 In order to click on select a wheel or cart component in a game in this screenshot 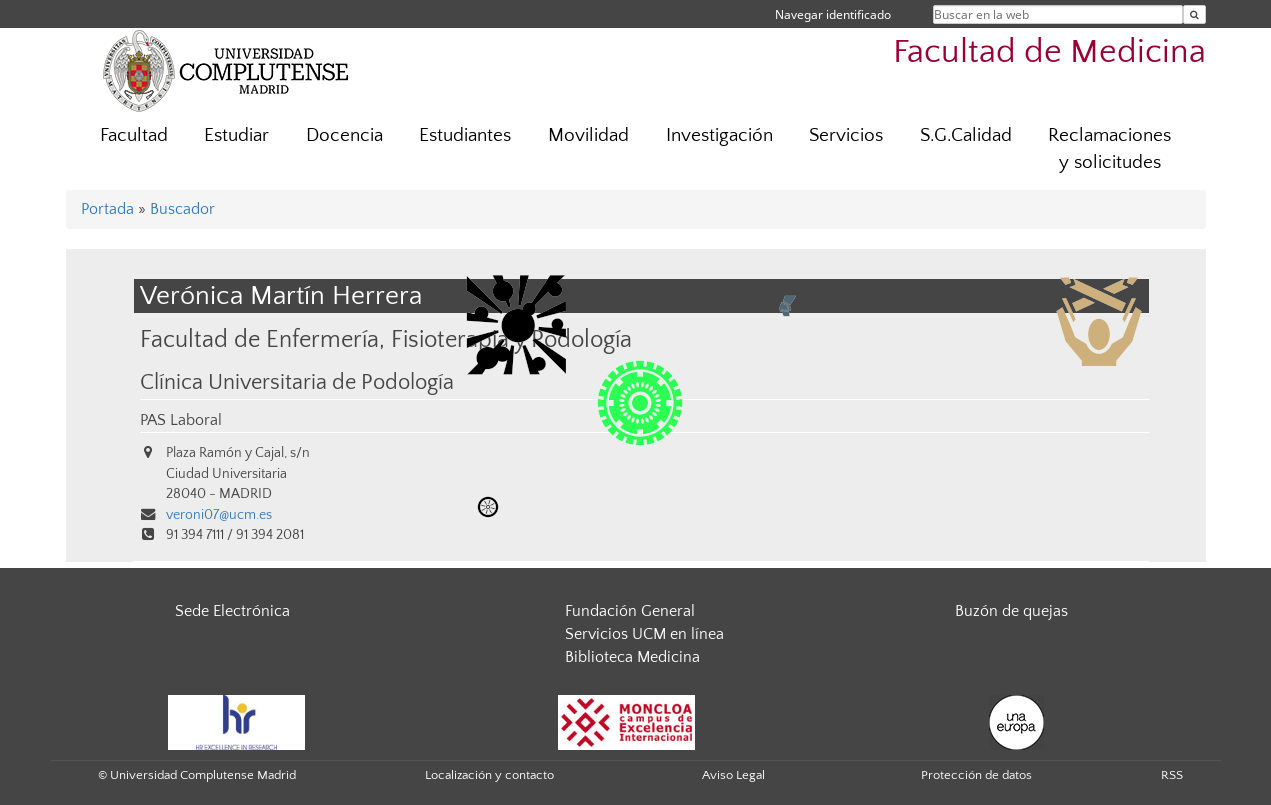, I will do `click(488, 507)`.